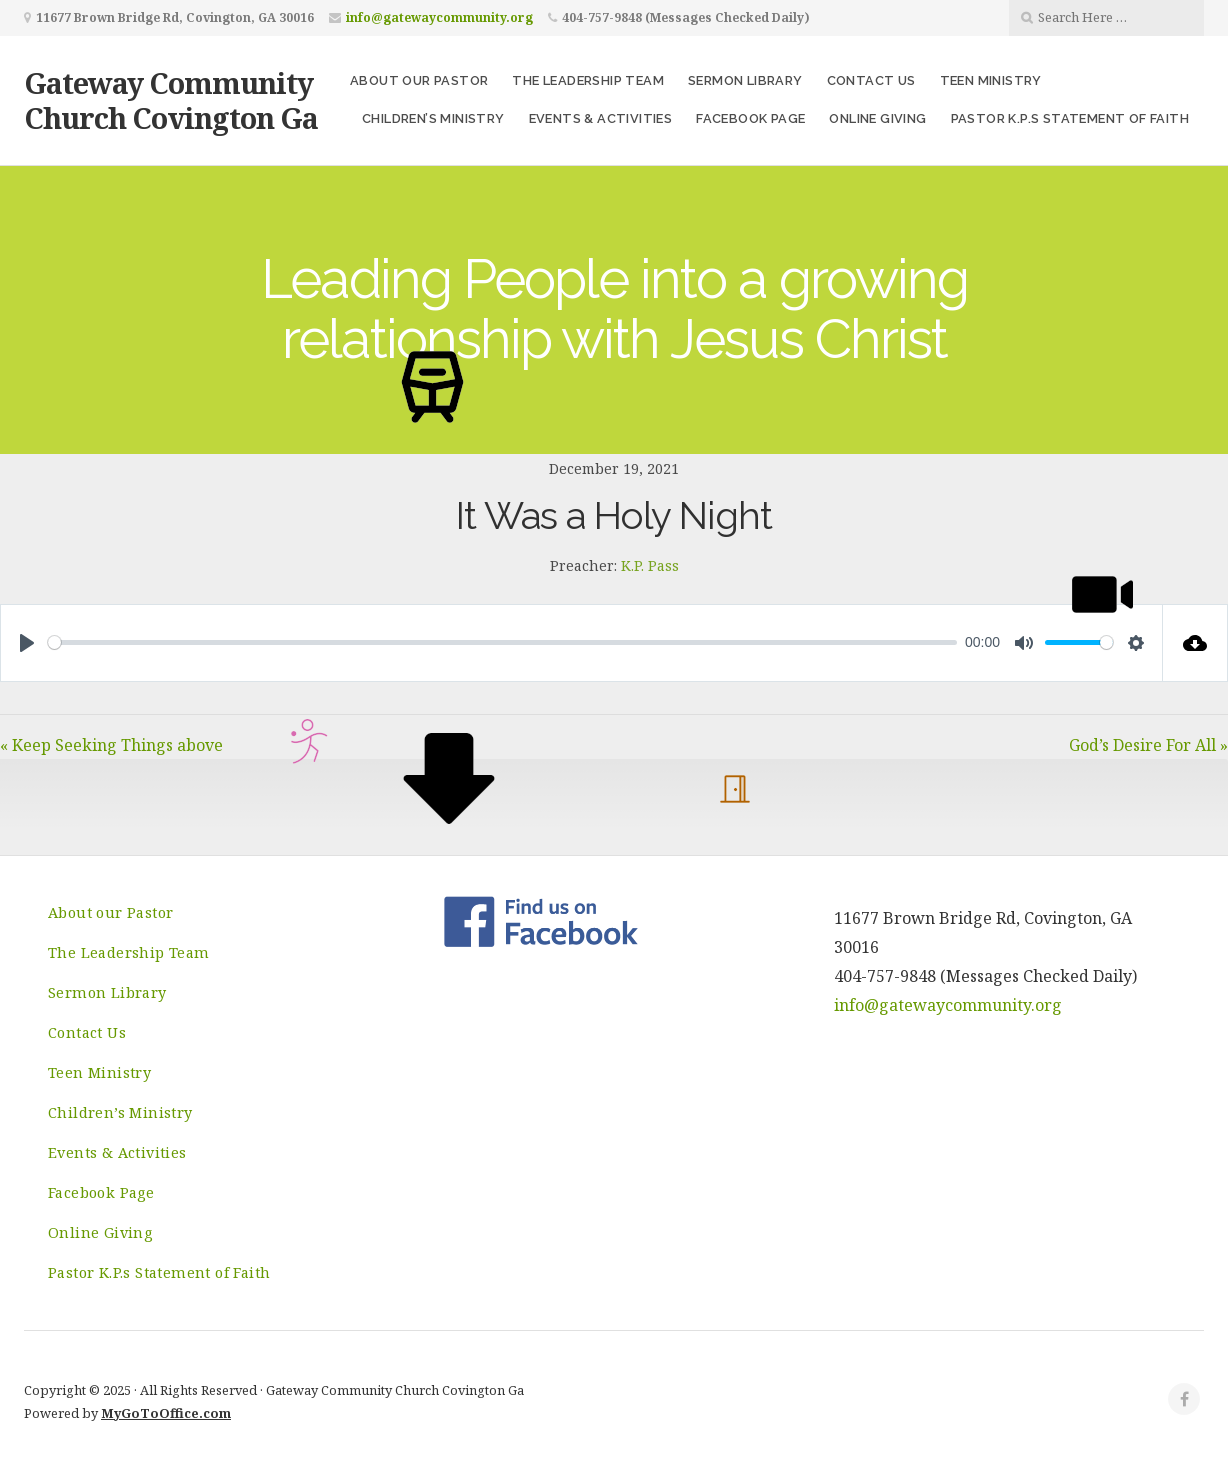 This screenshot has height=1473, width=1228. Describe the element at coordinates (449, 775) in the screenshot. I see `download a file or content` at that location.